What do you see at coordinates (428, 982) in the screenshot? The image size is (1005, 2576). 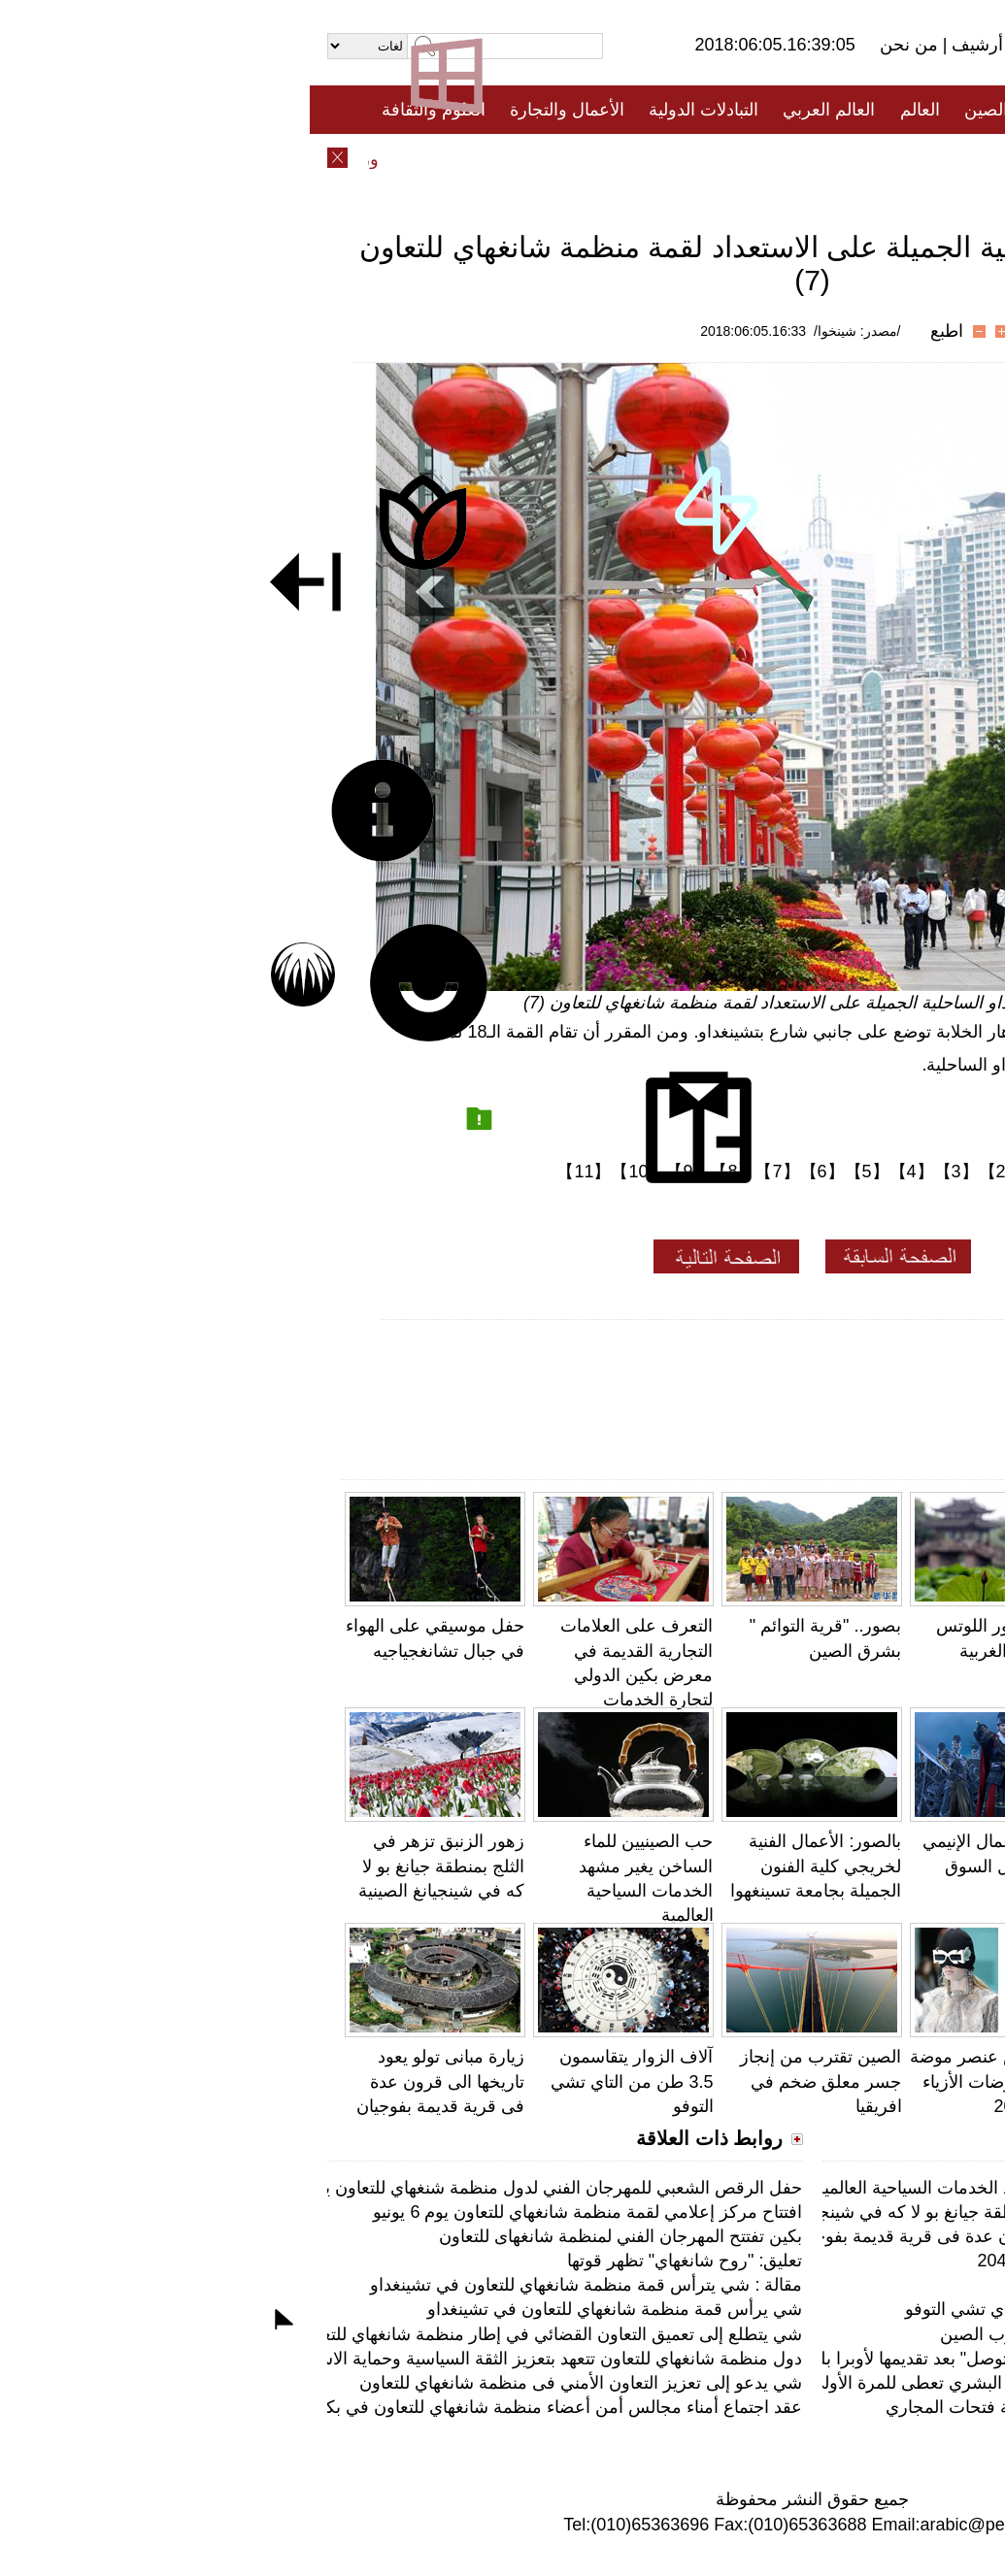 I see `view your profile` at bounding box center [428, 982].